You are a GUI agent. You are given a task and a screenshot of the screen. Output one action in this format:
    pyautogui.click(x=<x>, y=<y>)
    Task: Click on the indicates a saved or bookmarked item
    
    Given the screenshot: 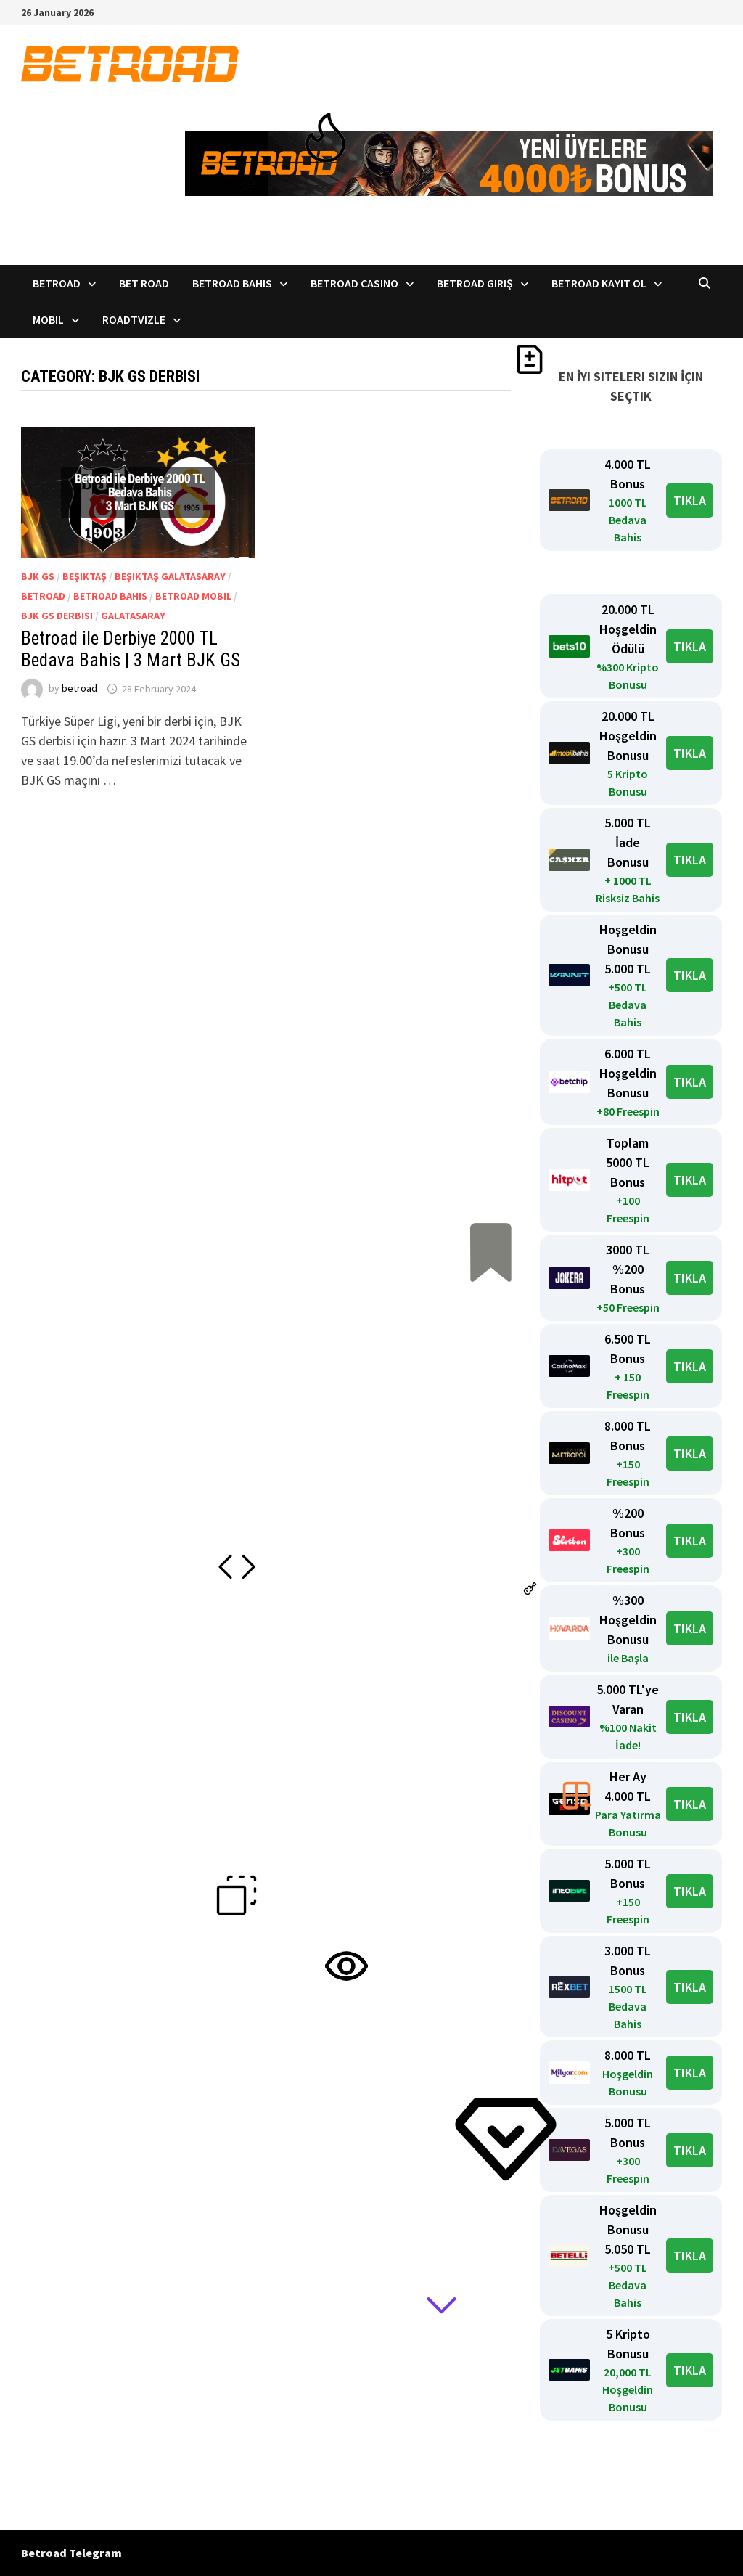 What is the action you would take?
    pyautogui.click(x=490, y=1252)
    